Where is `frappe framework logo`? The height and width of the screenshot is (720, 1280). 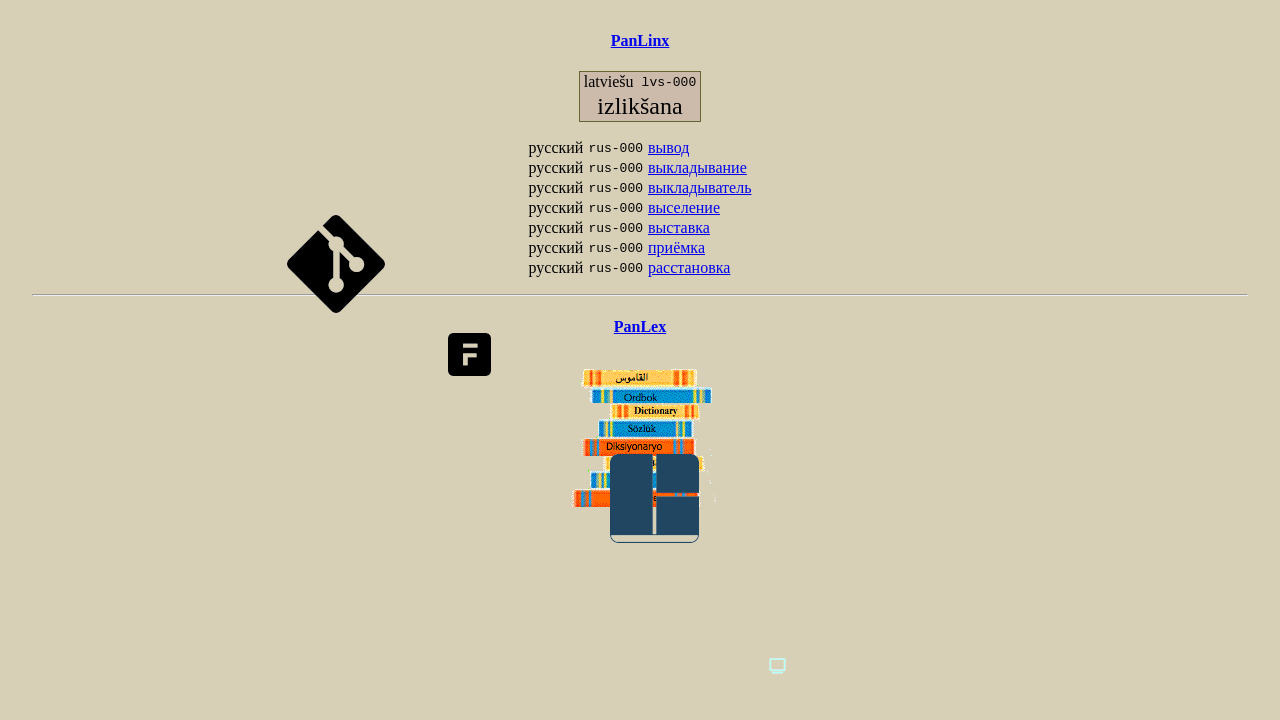 frappe framework logo is located at coordinates (469, 354).